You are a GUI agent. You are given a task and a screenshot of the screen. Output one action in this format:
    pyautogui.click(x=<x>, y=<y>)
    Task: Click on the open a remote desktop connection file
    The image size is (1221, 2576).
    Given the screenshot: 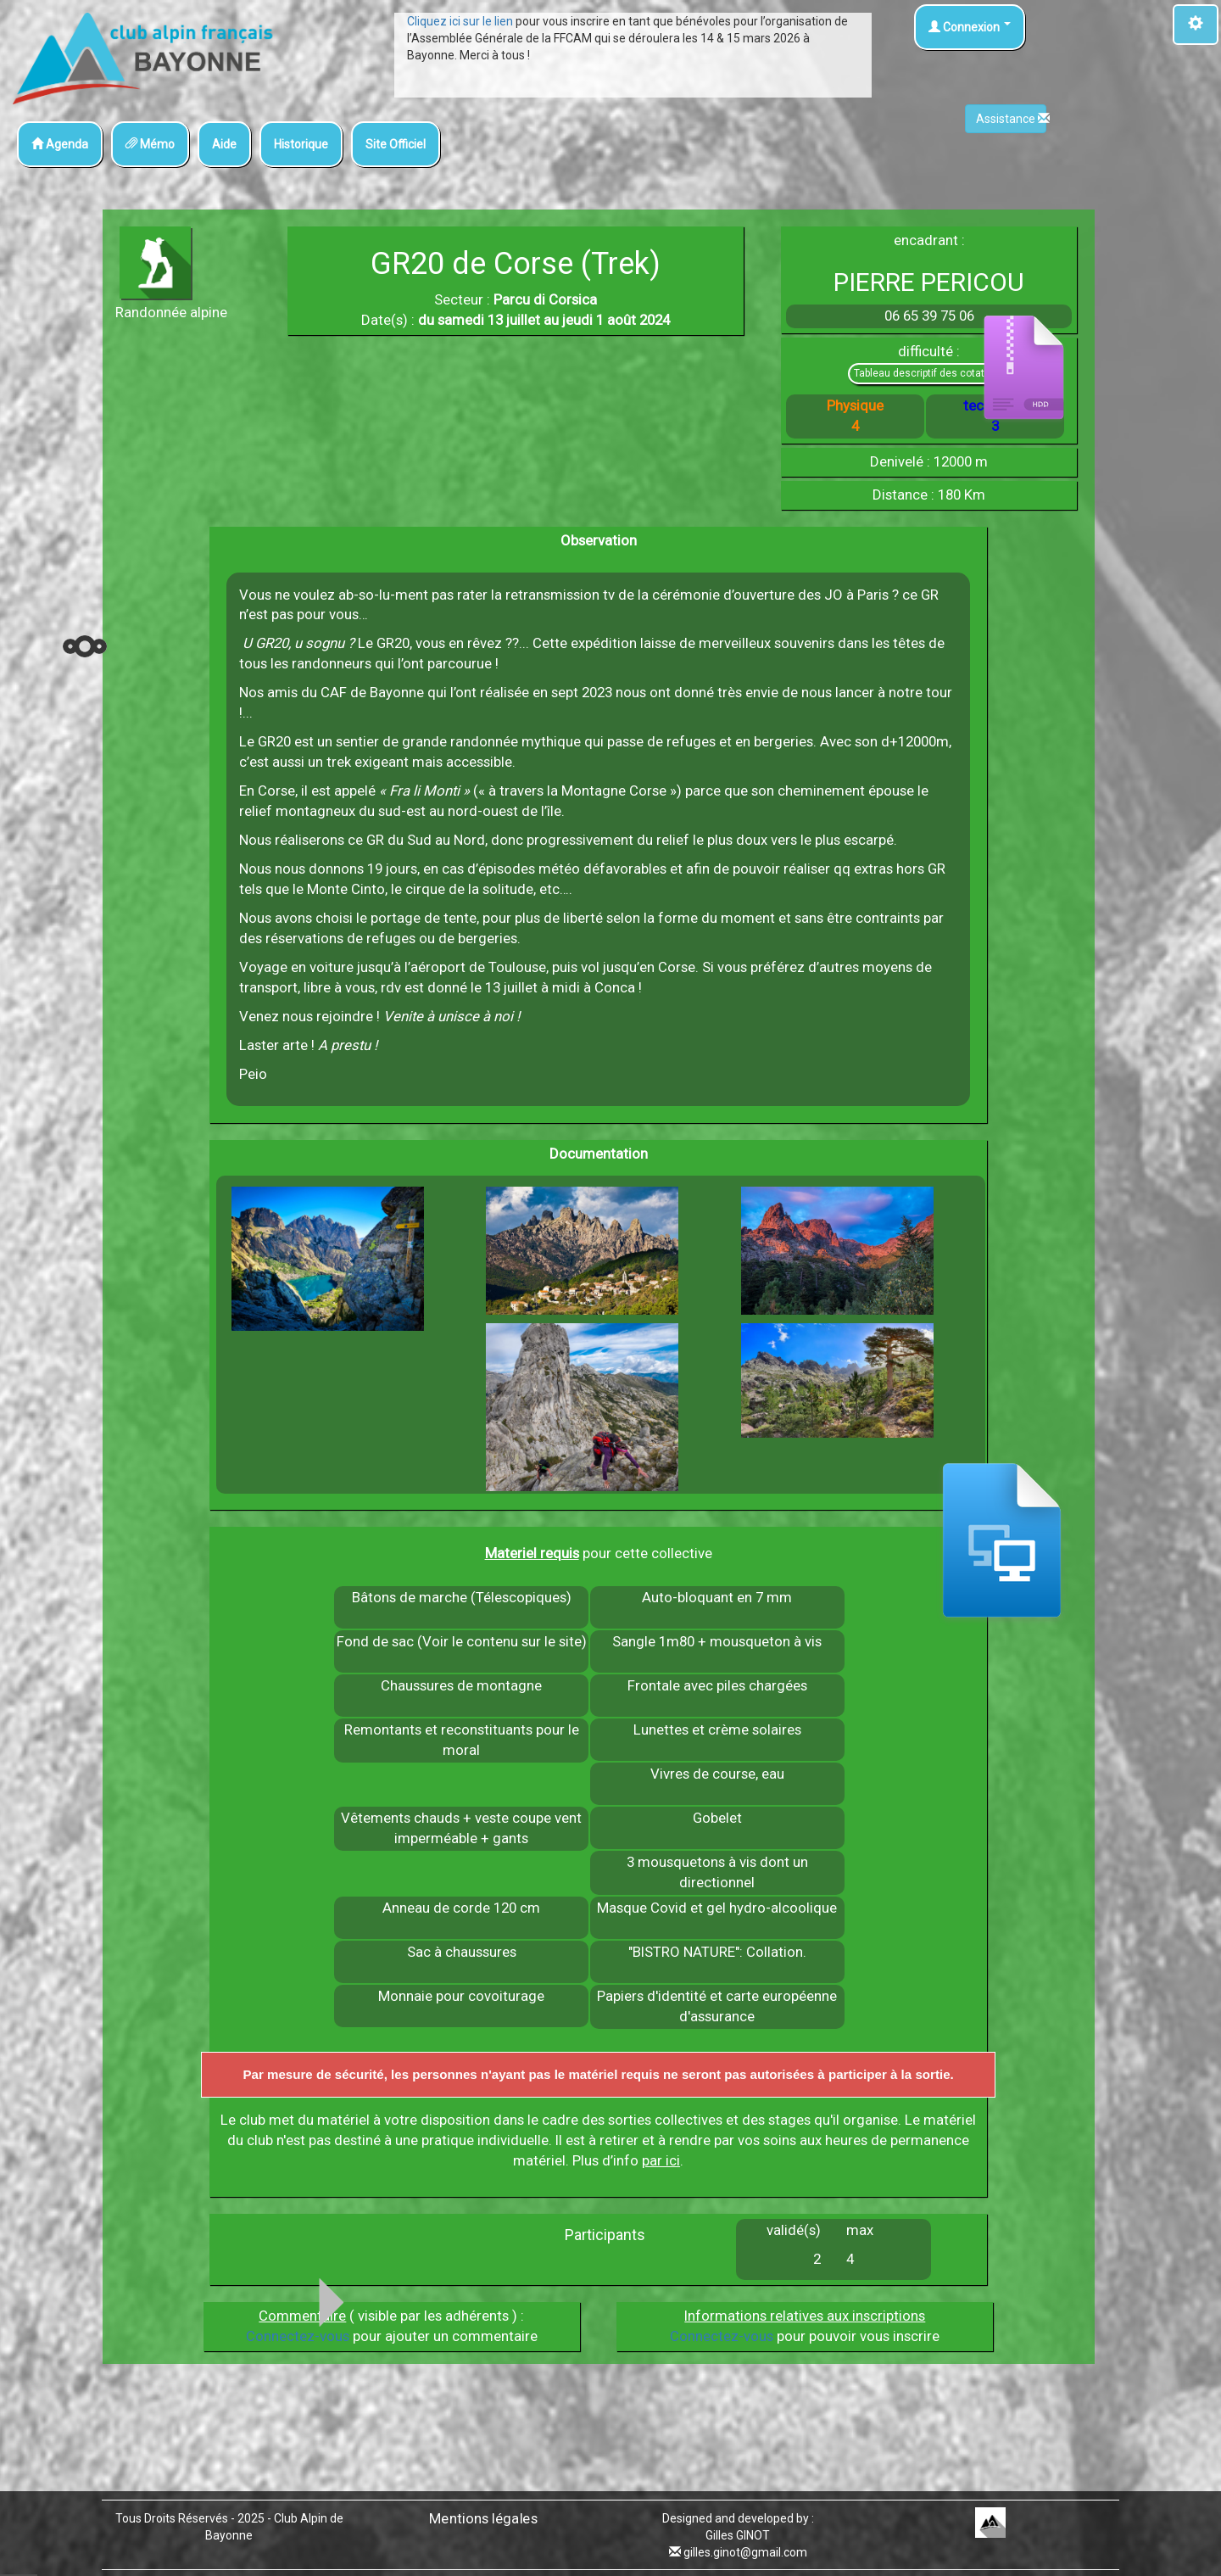 What is the action you would take?
    pyautogui.click(x=1001, y=1543)
    